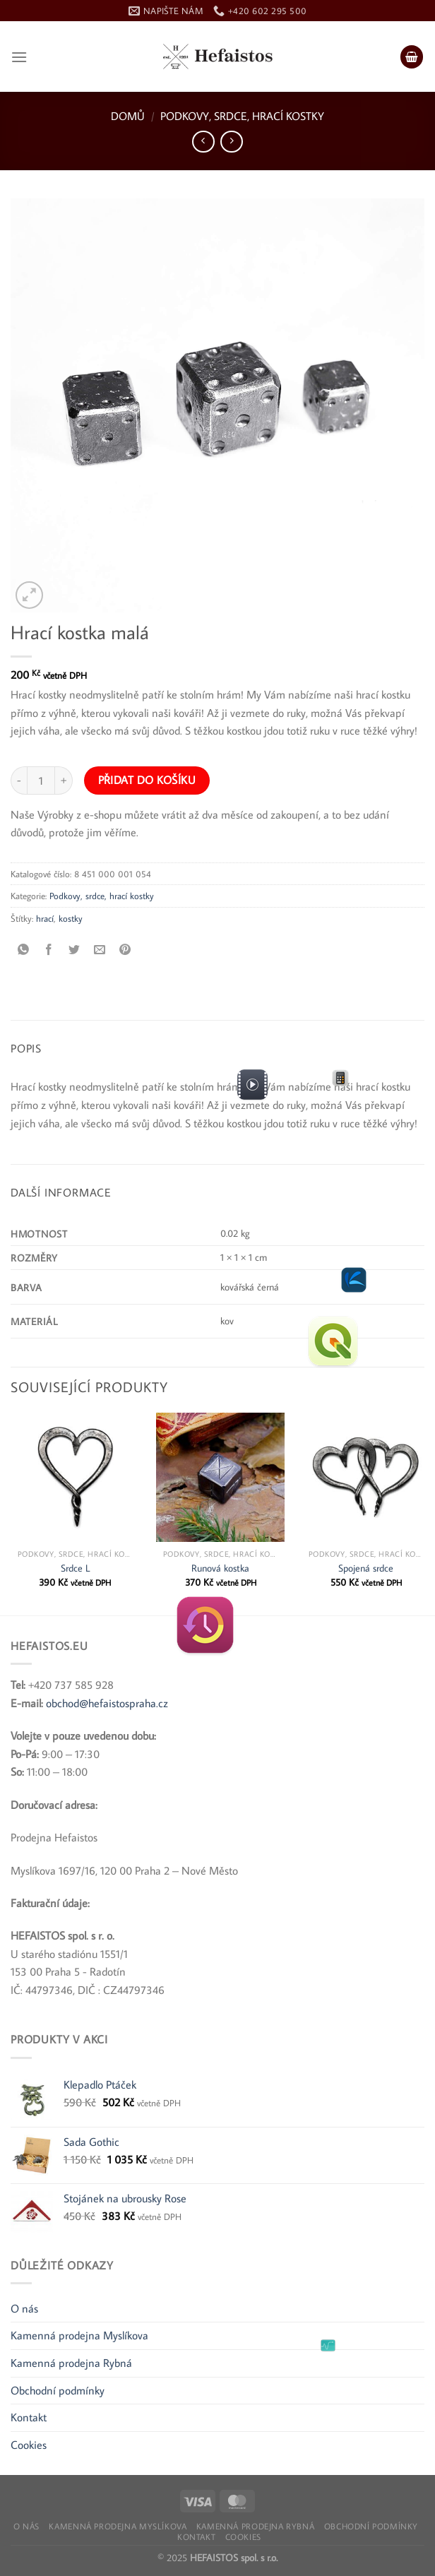 This screenshot has width=435, height=2576. I want to click on open the calculator app, so click(340, 1078).